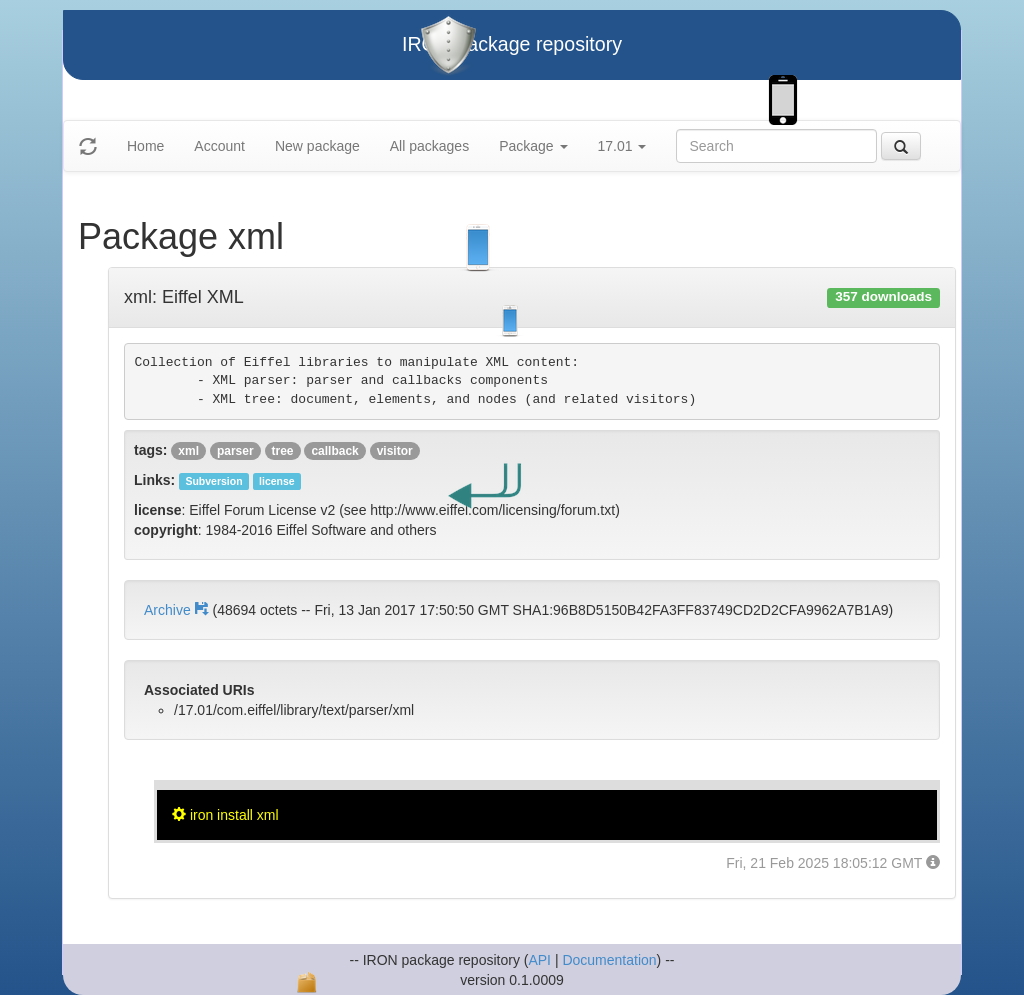 This screenshot has height=995, width=1024. What do you see at coordinates (306, 982) in the screenshot?
I see `generic package or archive file type` at bounding box center [306, 982].